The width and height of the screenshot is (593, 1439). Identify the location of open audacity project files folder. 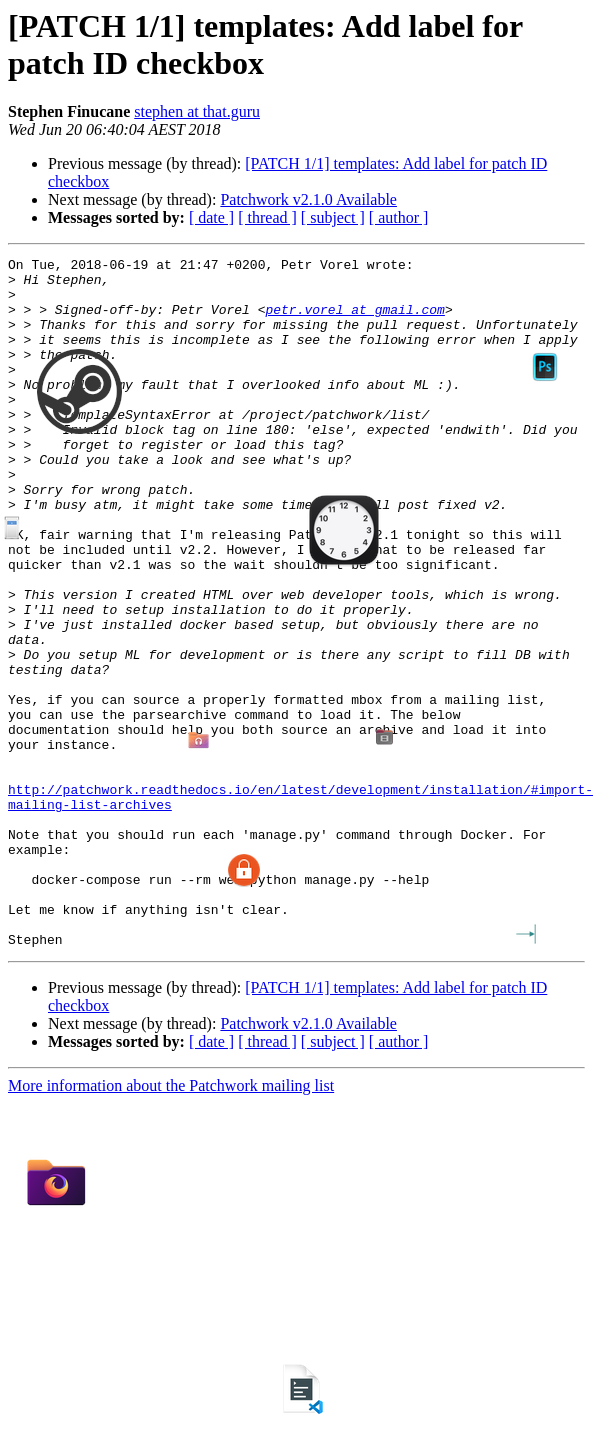
(198, 740).